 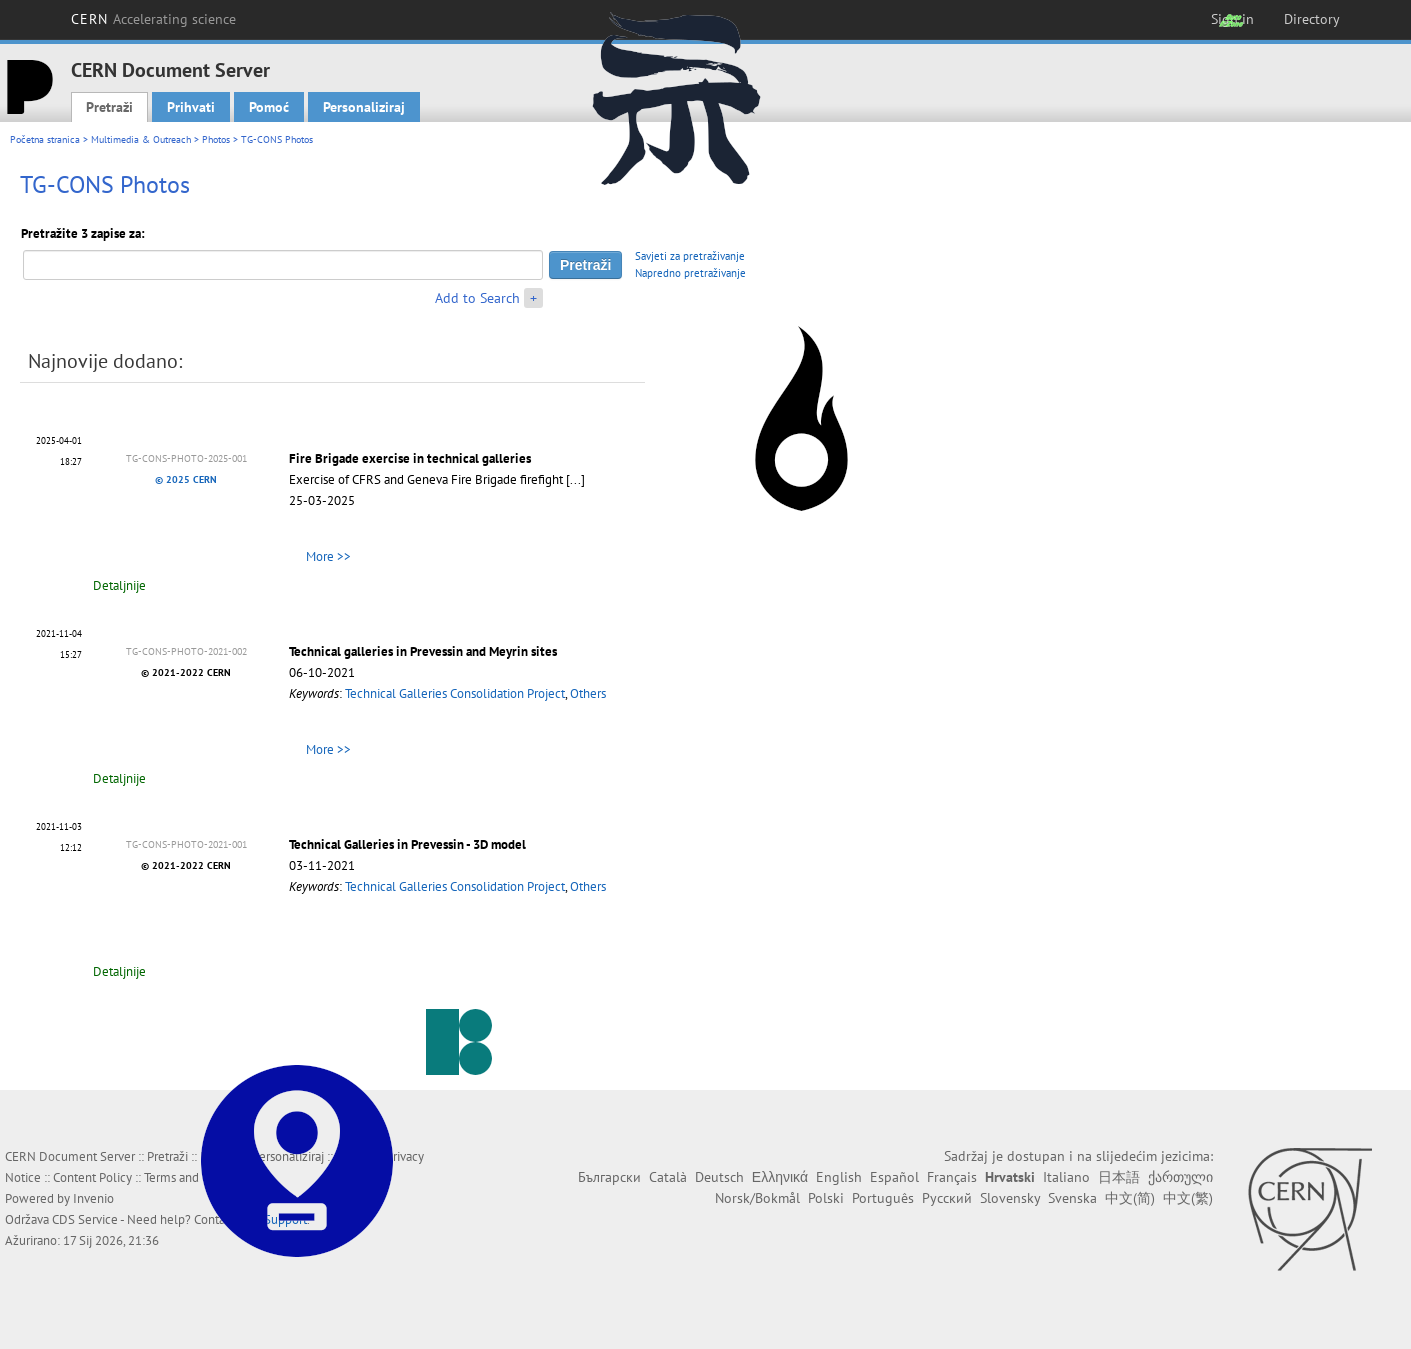 What do you see at coordinates (297, 1161) in the screenshot?
I see `maplibre mapping library logo` at bounding box center [297, 1161].